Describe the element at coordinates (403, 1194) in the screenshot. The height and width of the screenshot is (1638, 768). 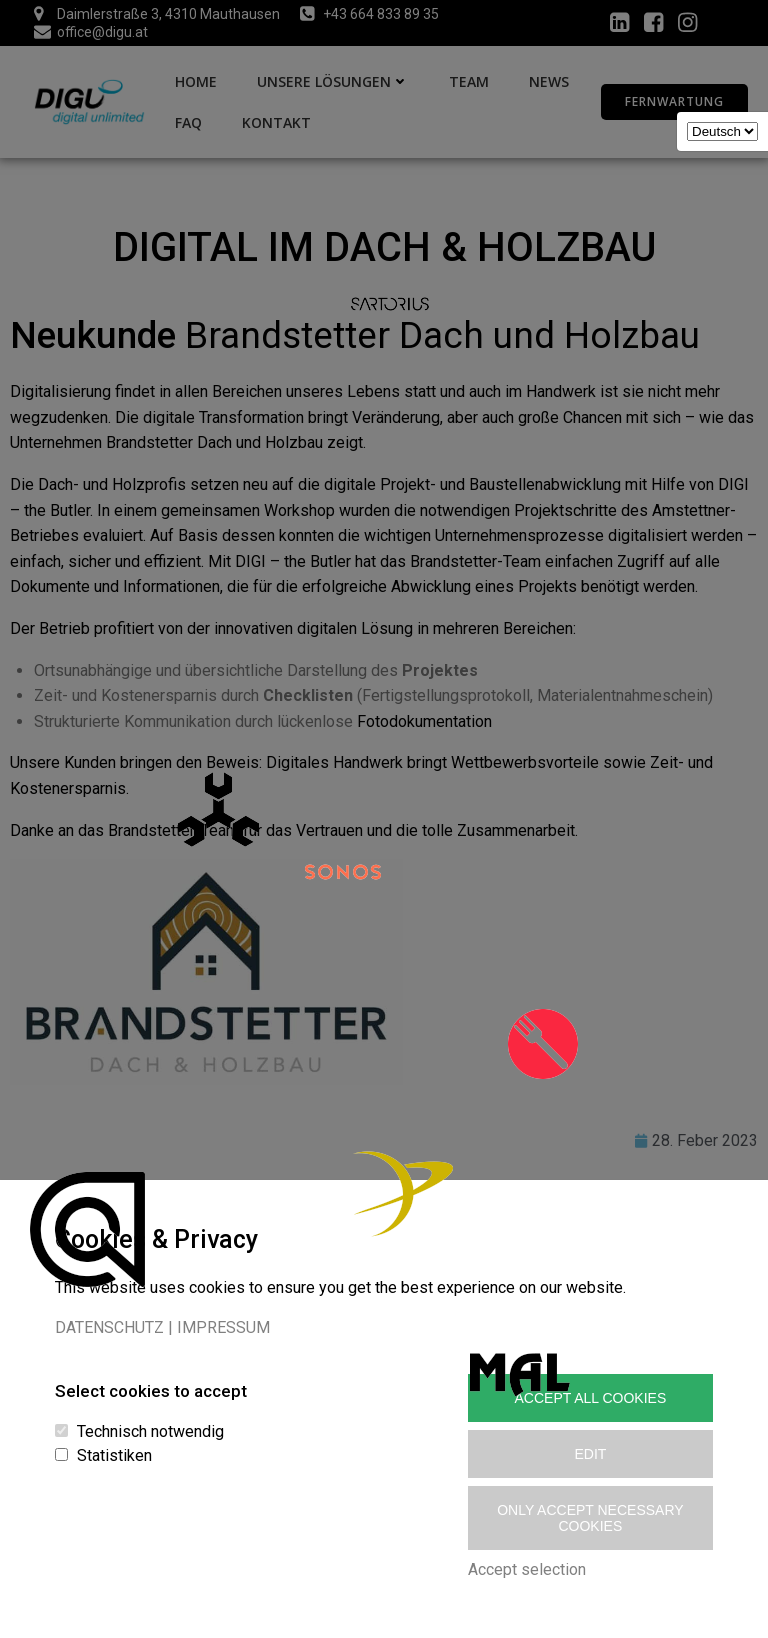
I see `visit The Planetary Society website` at that location.